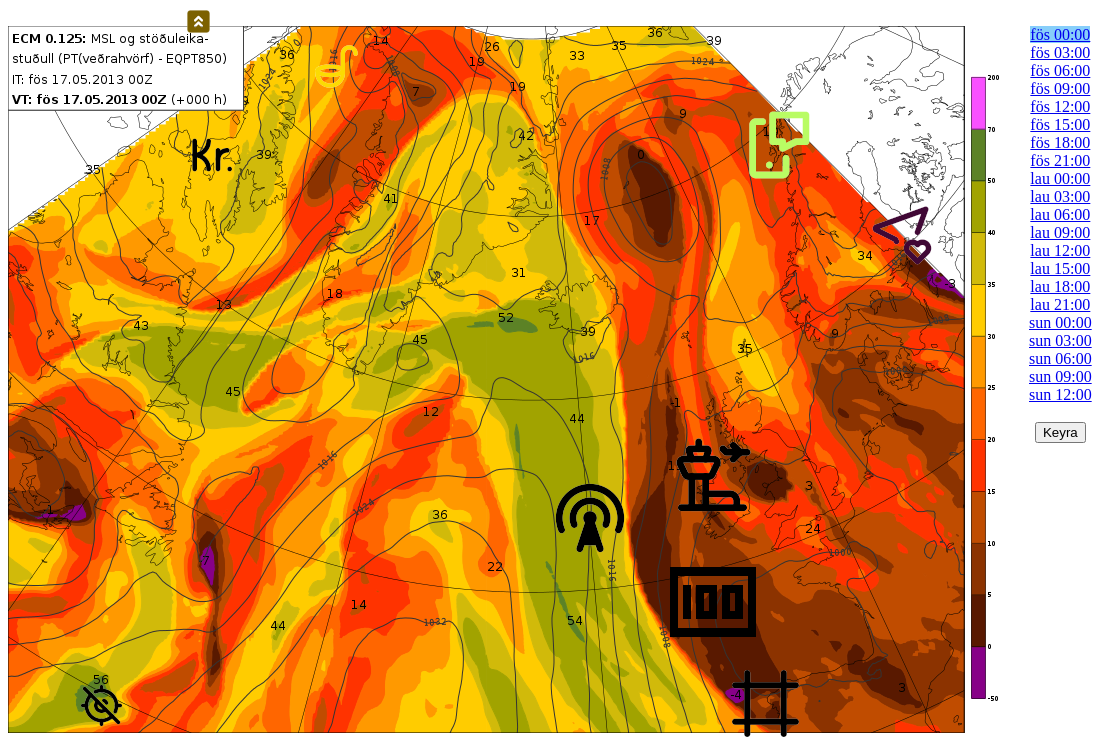 This screenshot has height=741, width=1108. I want to click on location services disabled, so click(101, 705).